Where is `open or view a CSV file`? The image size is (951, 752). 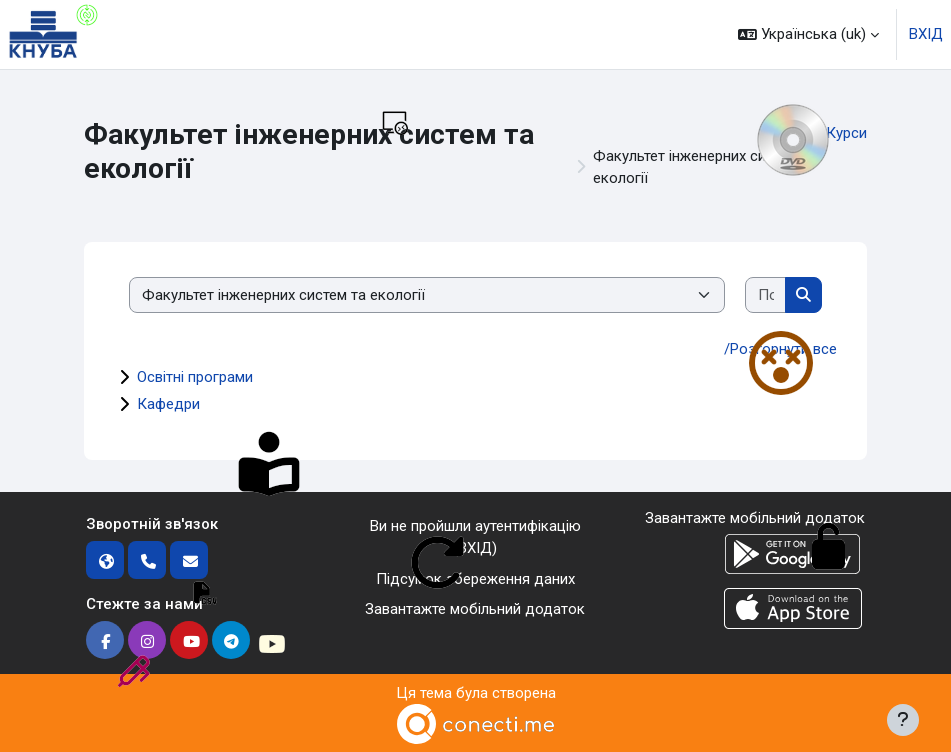 open or view a CSV file is located at coordinates (204, 592).